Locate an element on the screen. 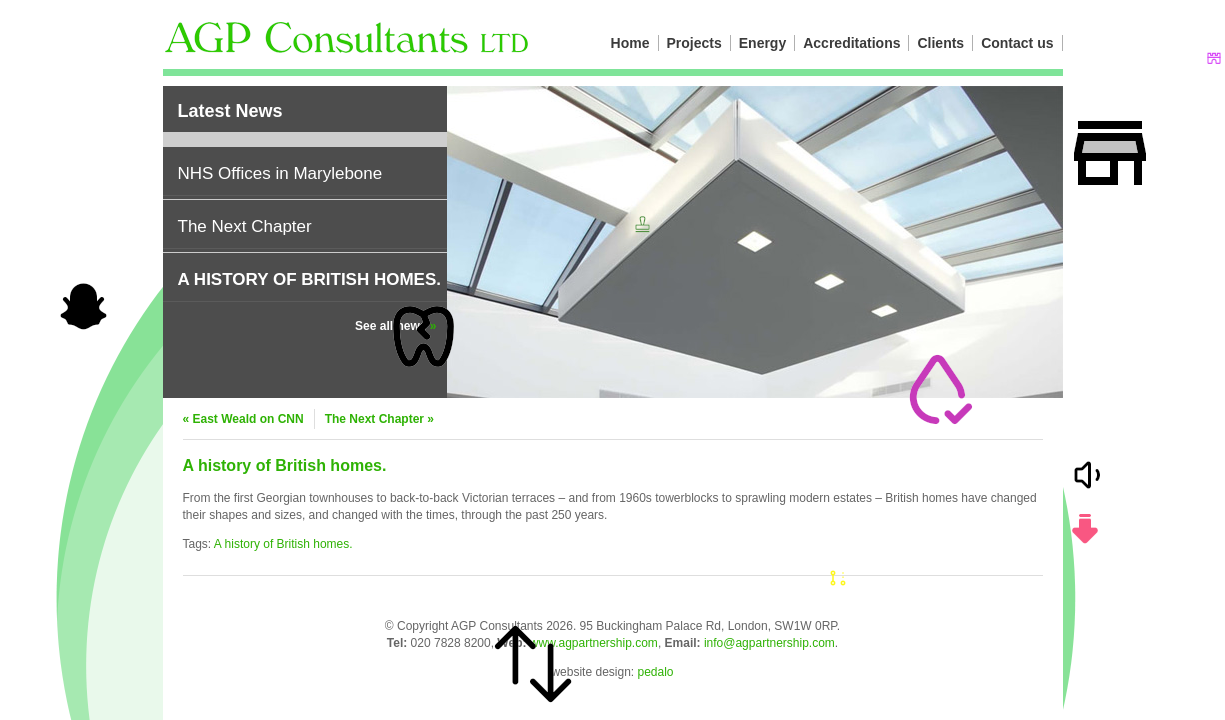  sort items in ascending or descending order is located at coordinates (533, 664).